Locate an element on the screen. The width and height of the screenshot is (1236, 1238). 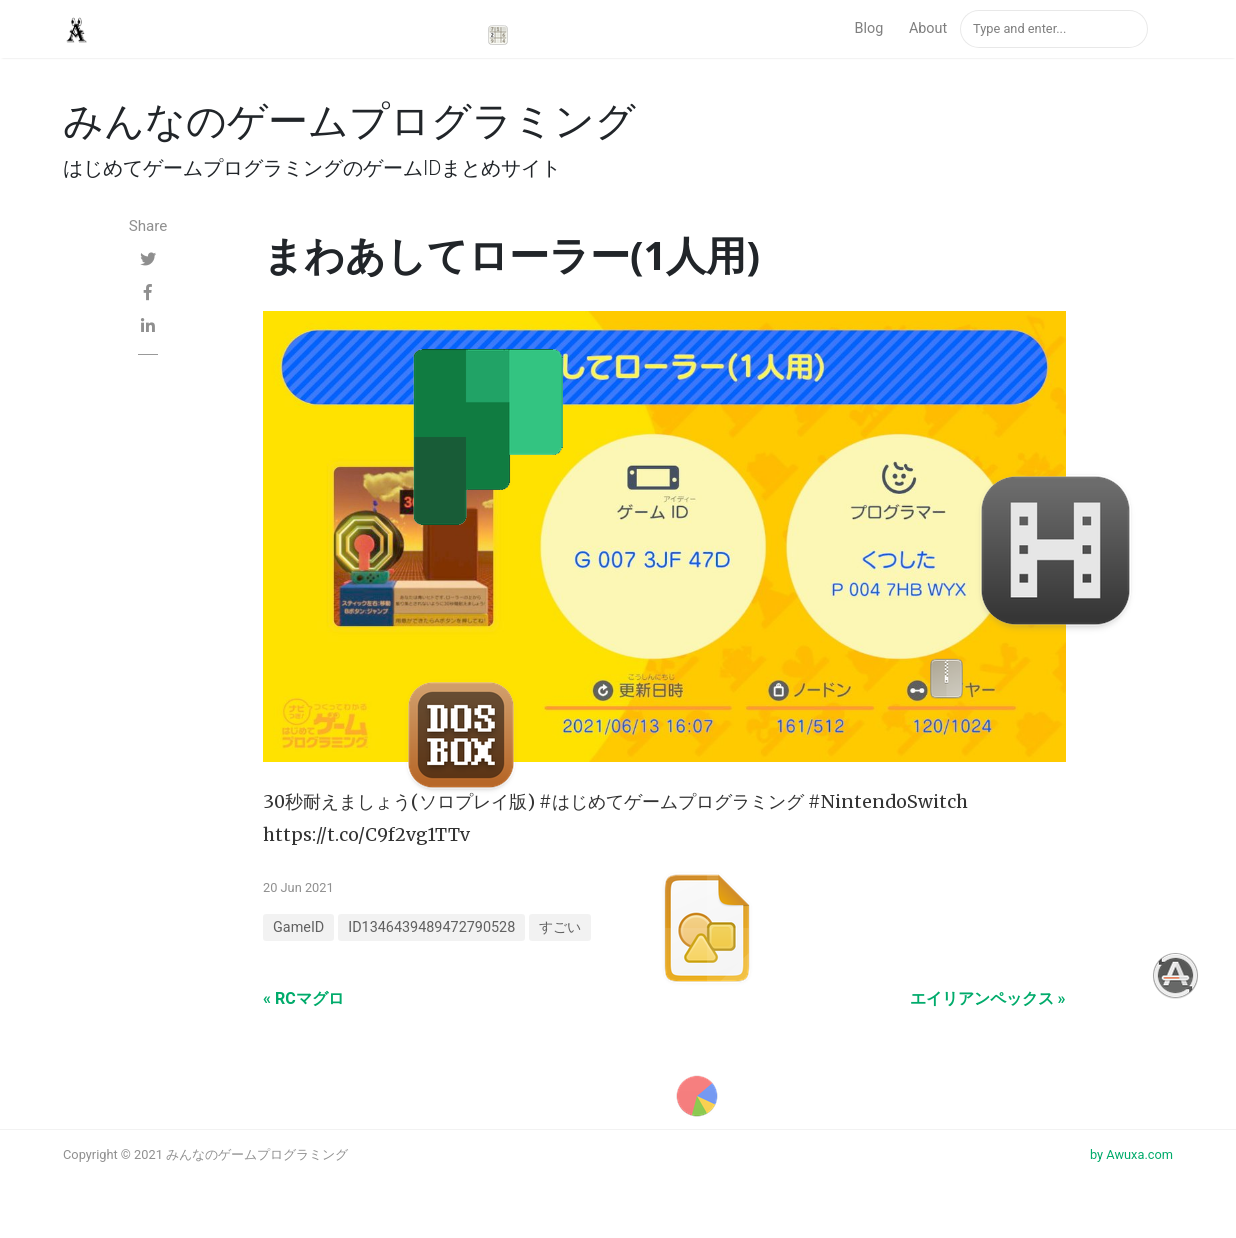
open the software update manager is located at coordinates (1175, 975).